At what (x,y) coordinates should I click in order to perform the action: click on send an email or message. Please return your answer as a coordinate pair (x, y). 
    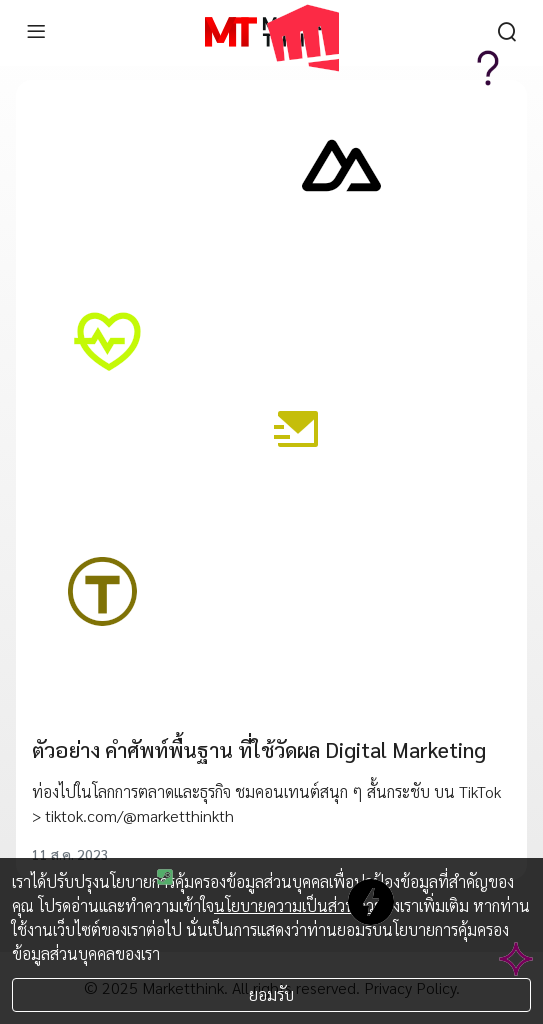
    Looking at the image, I should click on (298, 429).